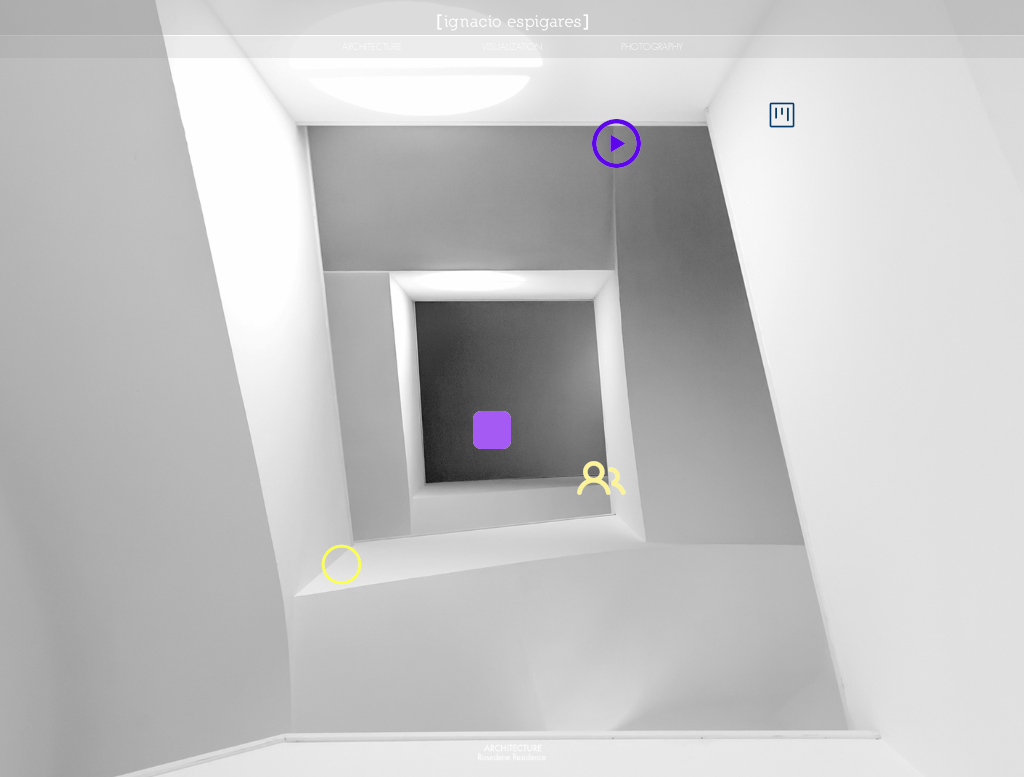  What do you see at coordinates (601, 479) in the screenshot?
I see `view team members or collaborators` at bounding box center [601, 479].